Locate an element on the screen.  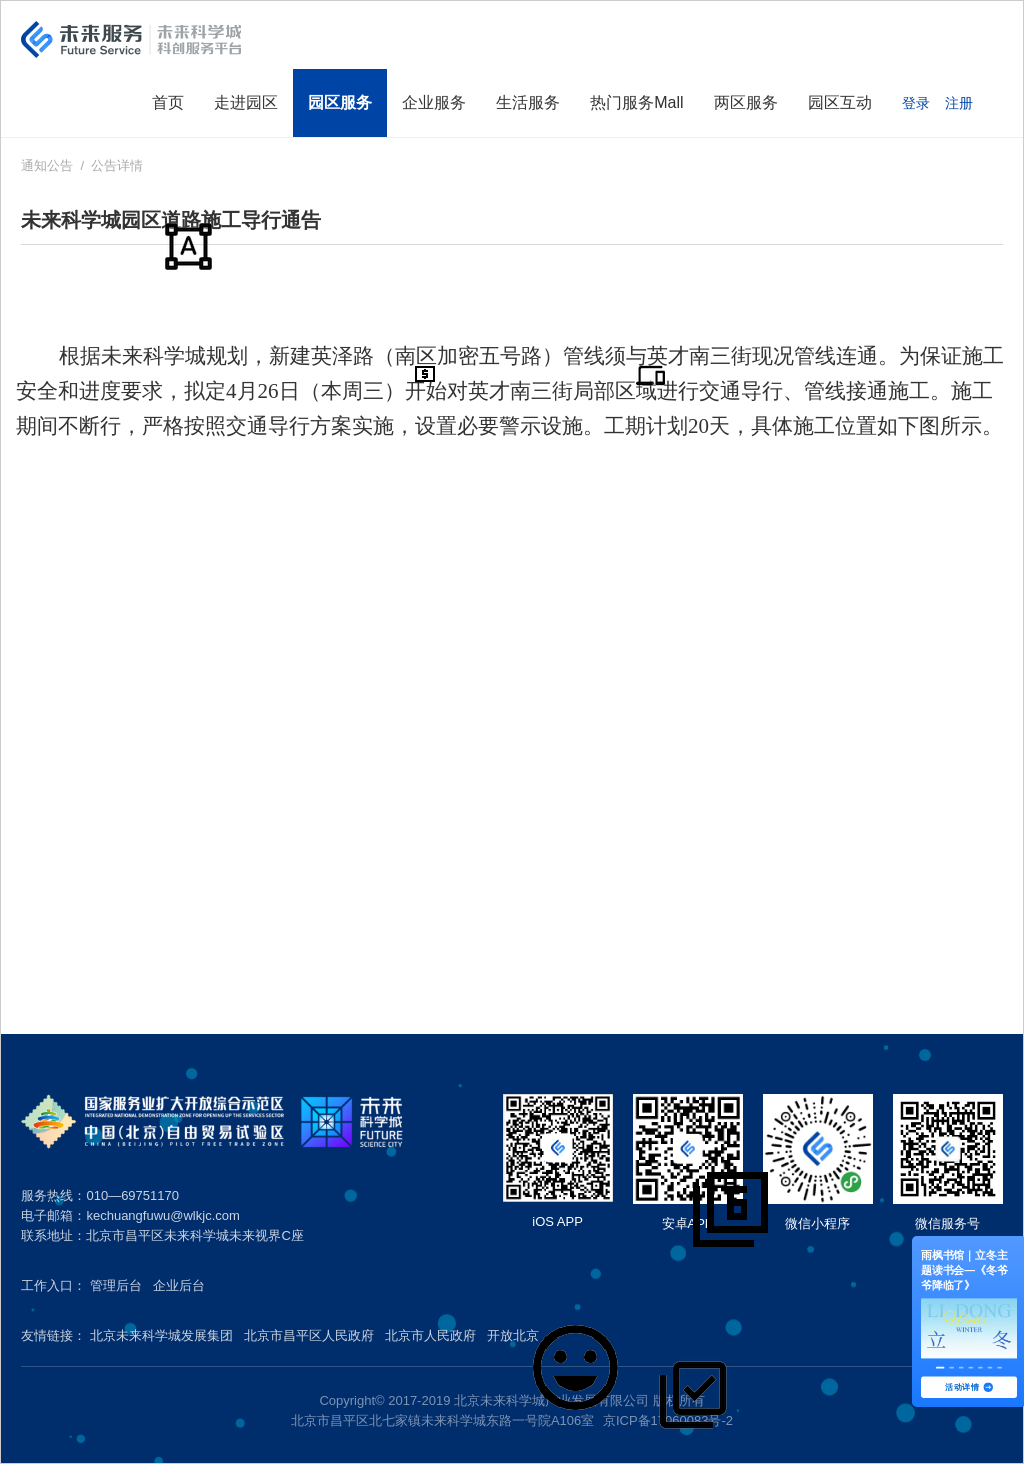
insert an emoji or emoticon is located at coordinates (575, 1367).